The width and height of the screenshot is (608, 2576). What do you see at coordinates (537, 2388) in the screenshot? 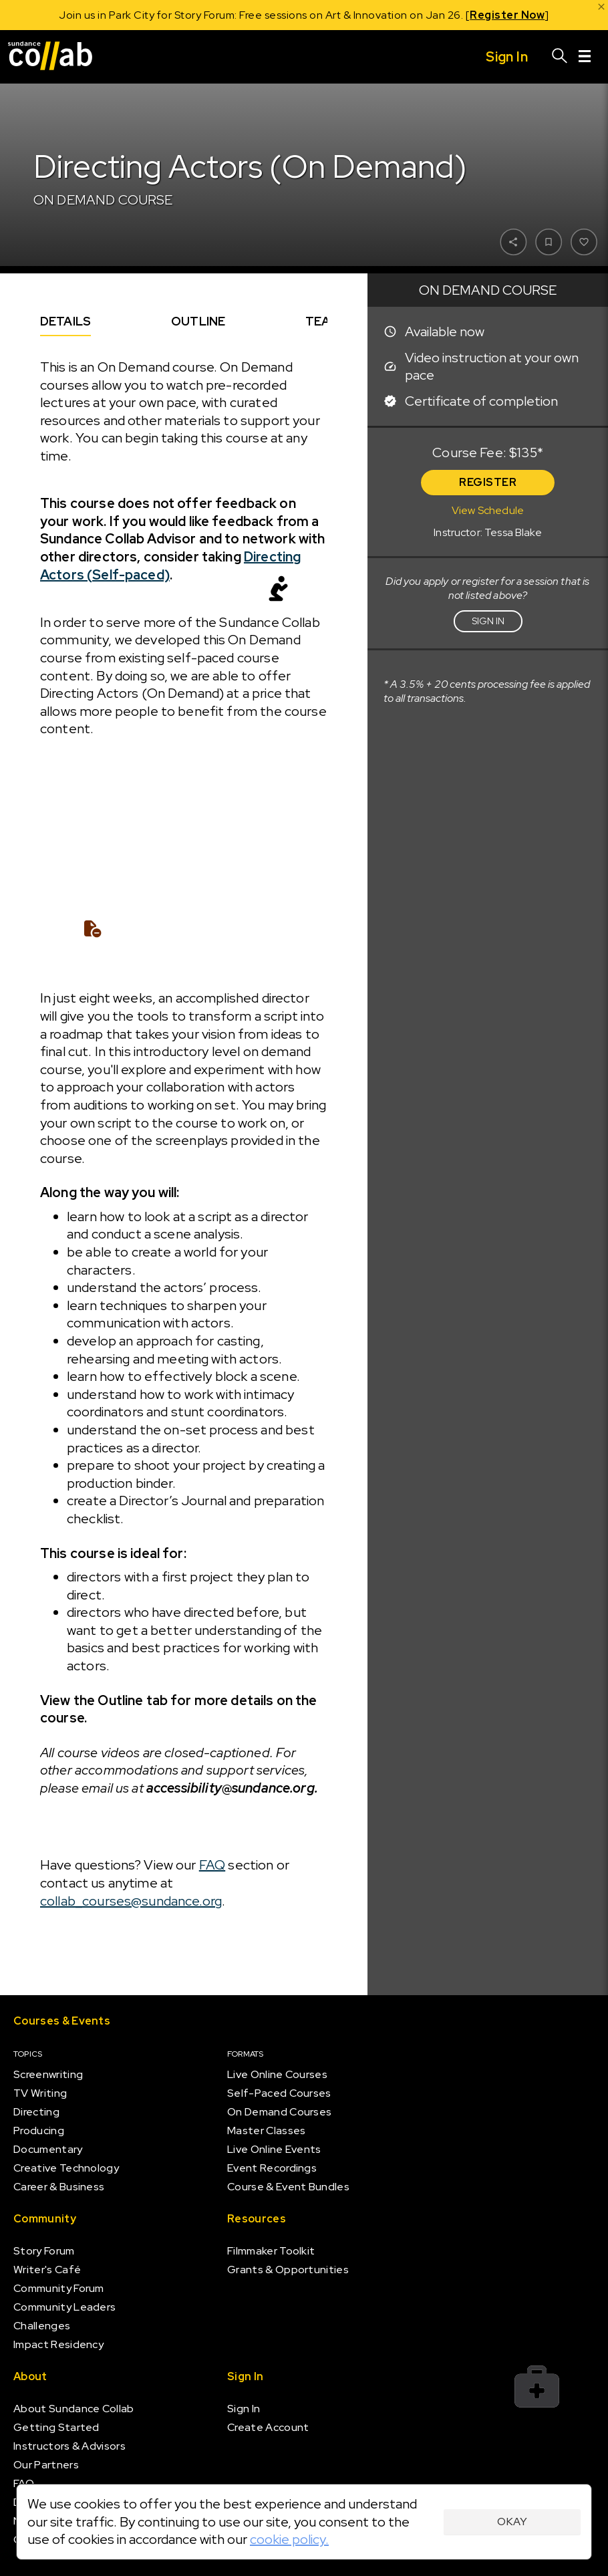
I see `access medical records or health information` at bounding box center [537, 2388].